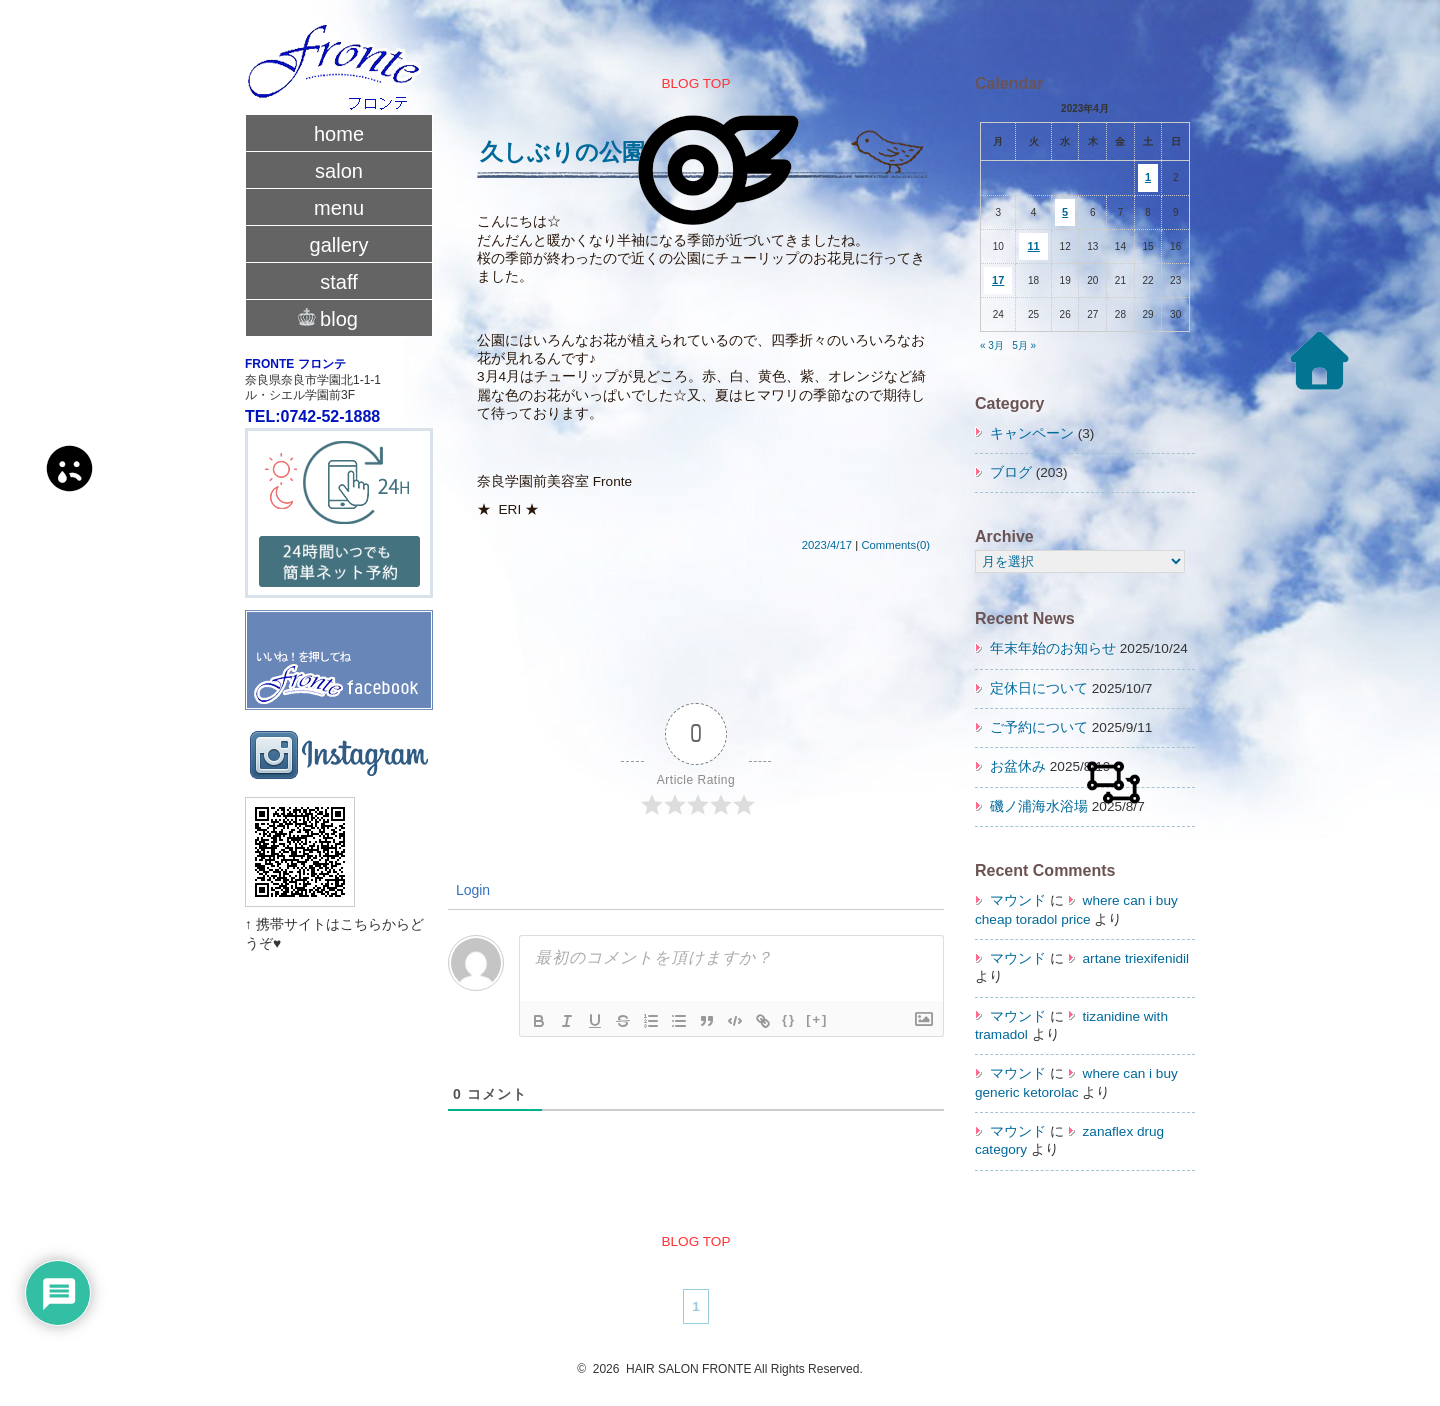  What do you see at coordinates (718, 166) in the screenshot?
I see `link to OnlyFans profile` at bounding box center [718, 166].